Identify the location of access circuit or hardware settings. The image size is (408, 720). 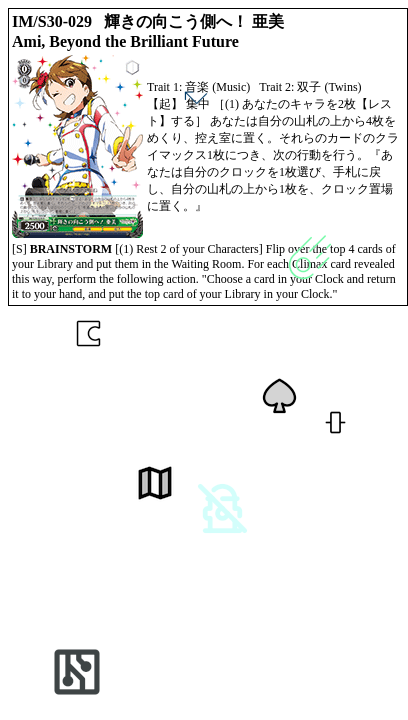
(77, 672).